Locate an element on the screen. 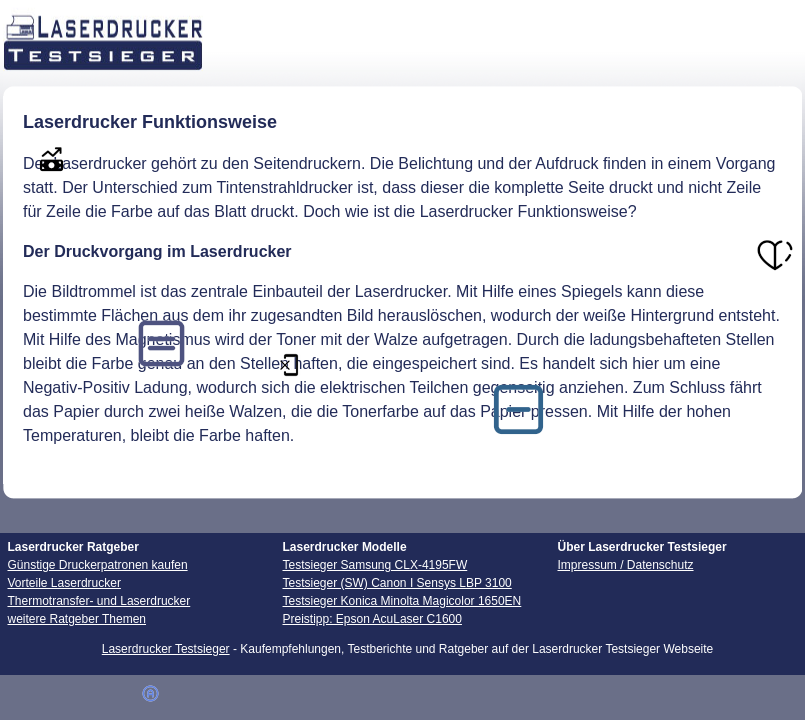  remove an item from a list or selection is located at coordinates (518, 409).